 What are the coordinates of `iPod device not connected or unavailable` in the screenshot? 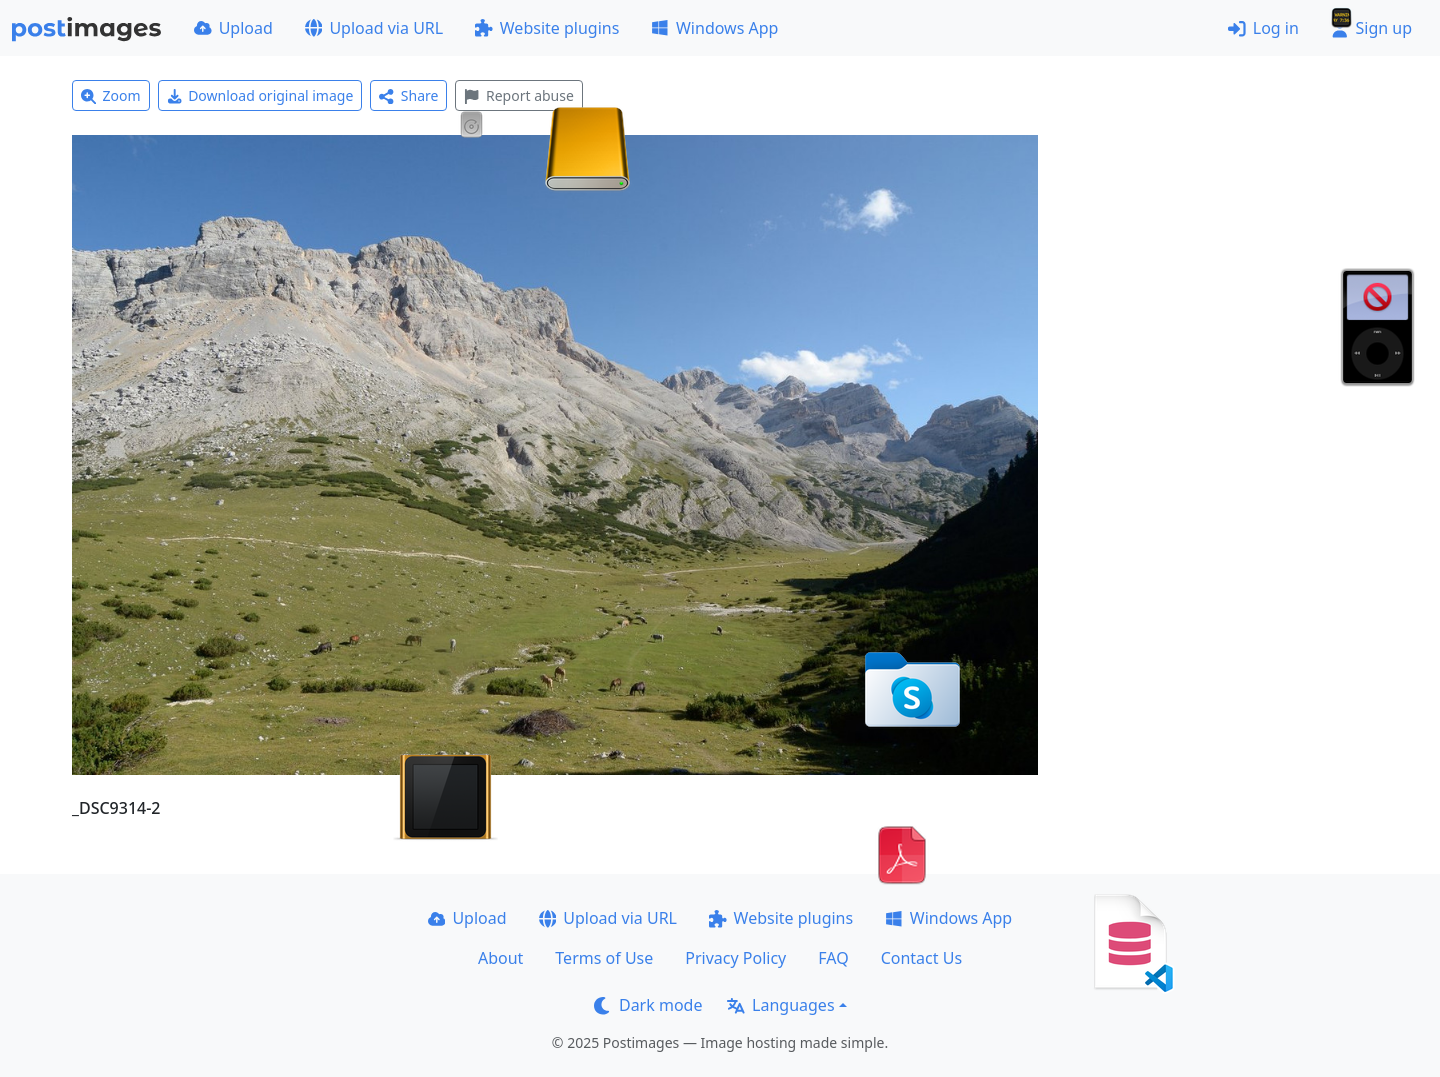 It's located at (1377, 327).